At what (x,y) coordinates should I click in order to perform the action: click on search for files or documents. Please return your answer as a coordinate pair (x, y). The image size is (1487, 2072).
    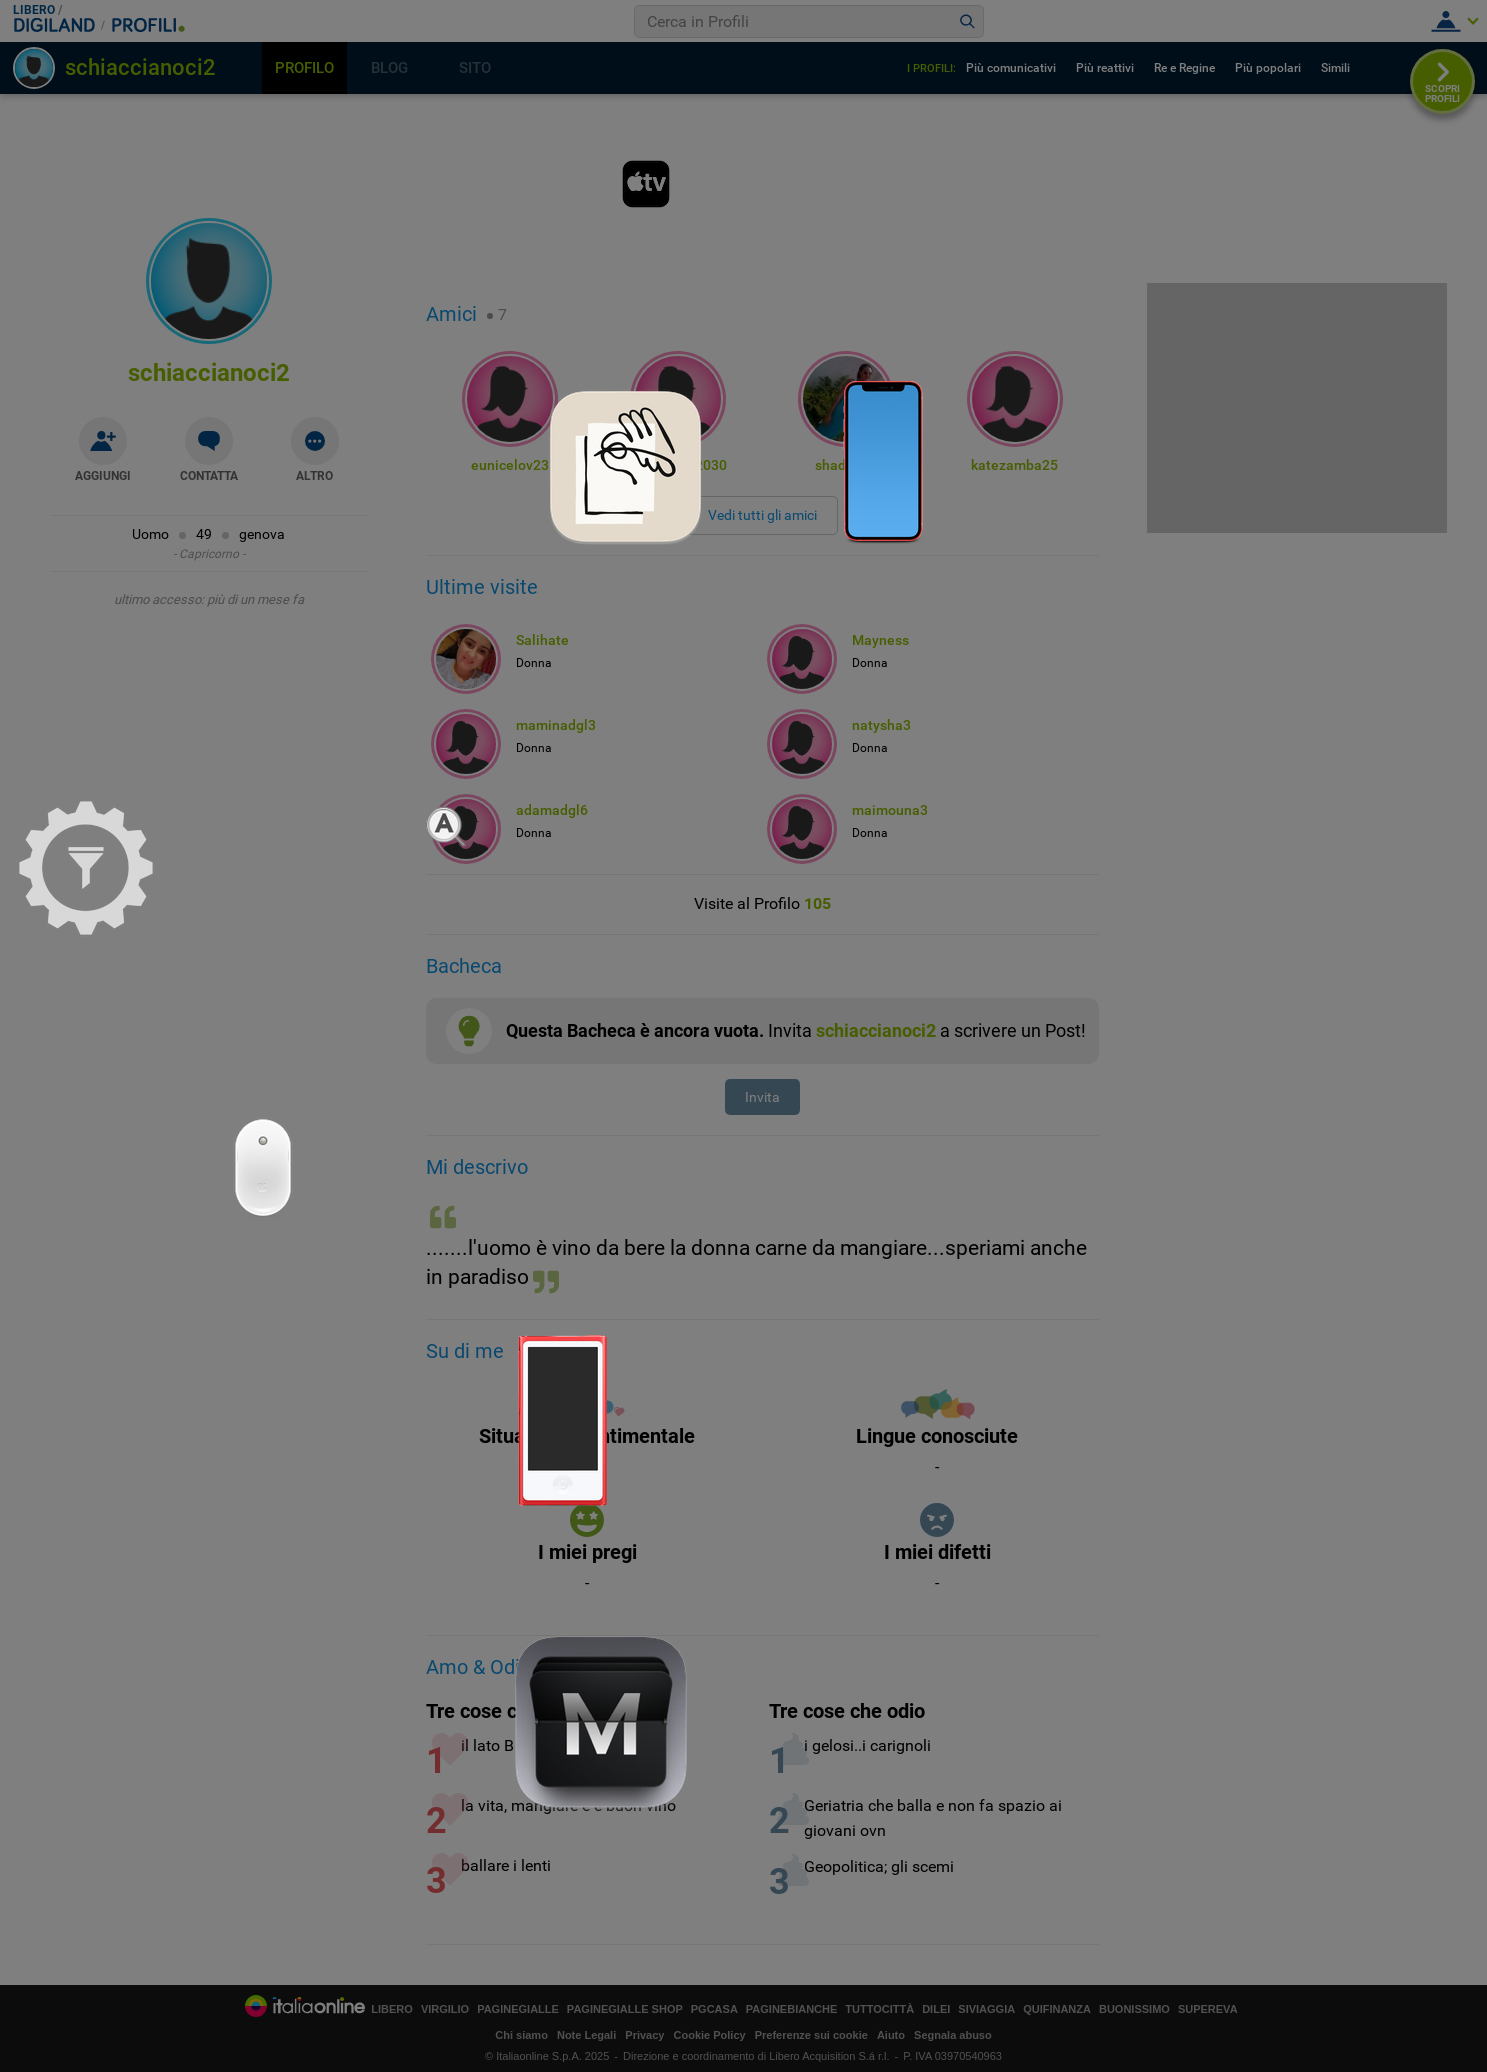
    Looking at the image, I should click on (446, 827).